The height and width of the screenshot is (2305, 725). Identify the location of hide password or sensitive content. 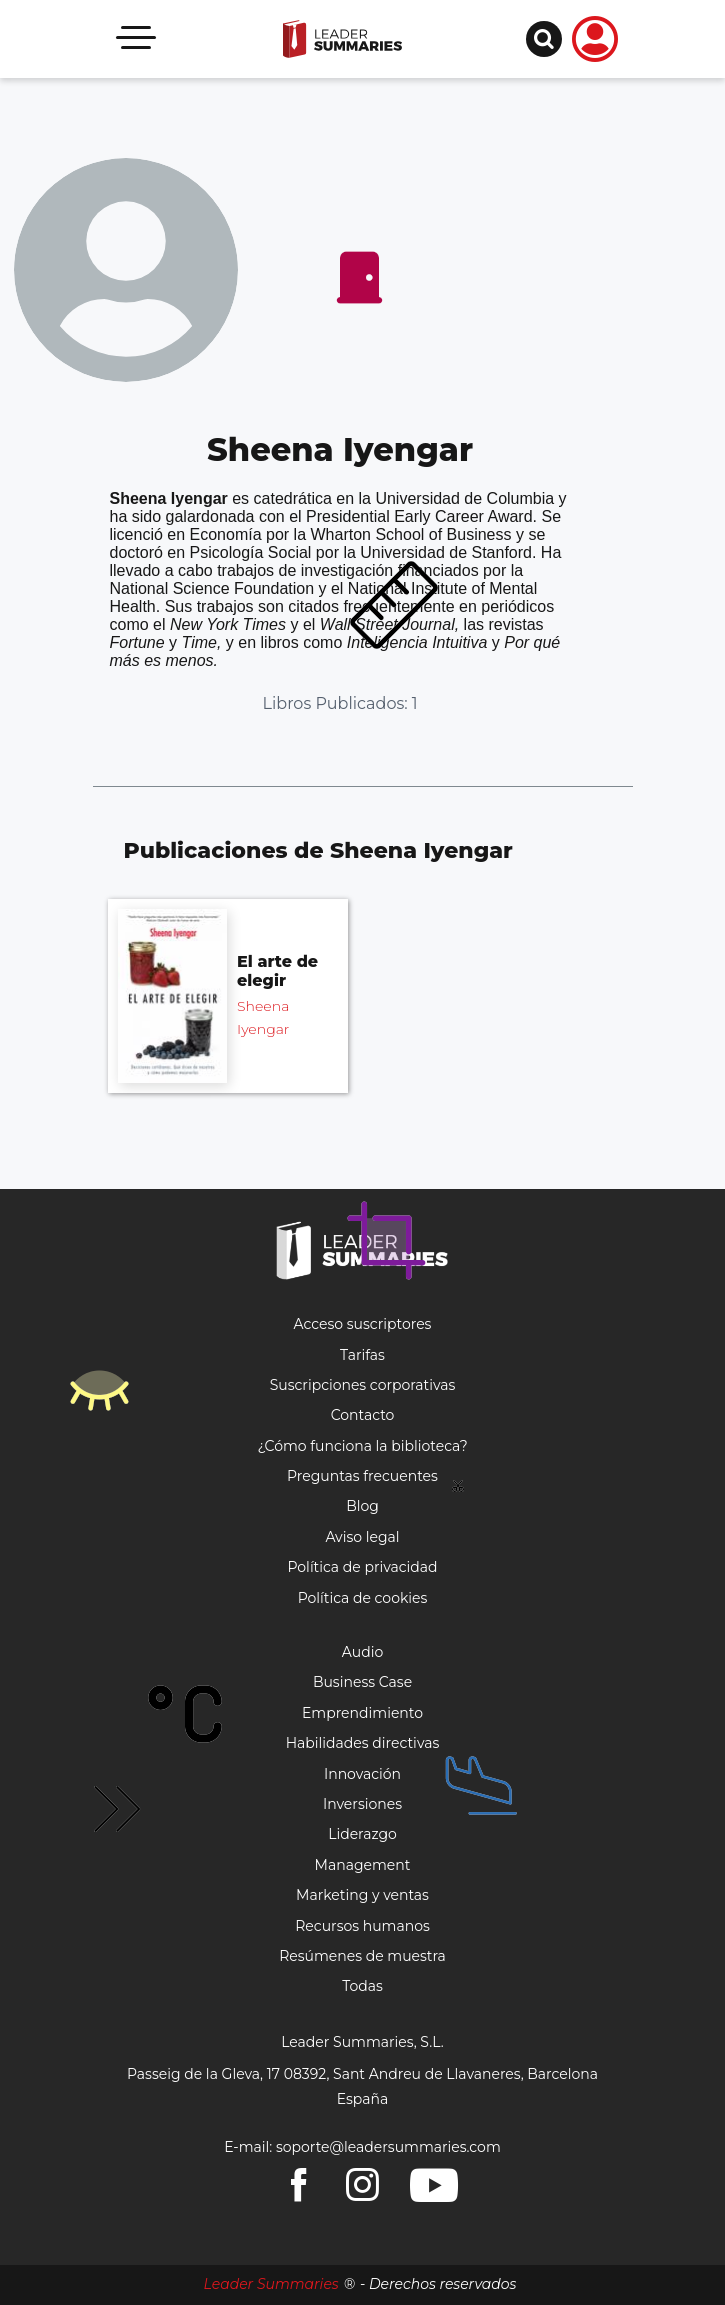
(99, 1390).